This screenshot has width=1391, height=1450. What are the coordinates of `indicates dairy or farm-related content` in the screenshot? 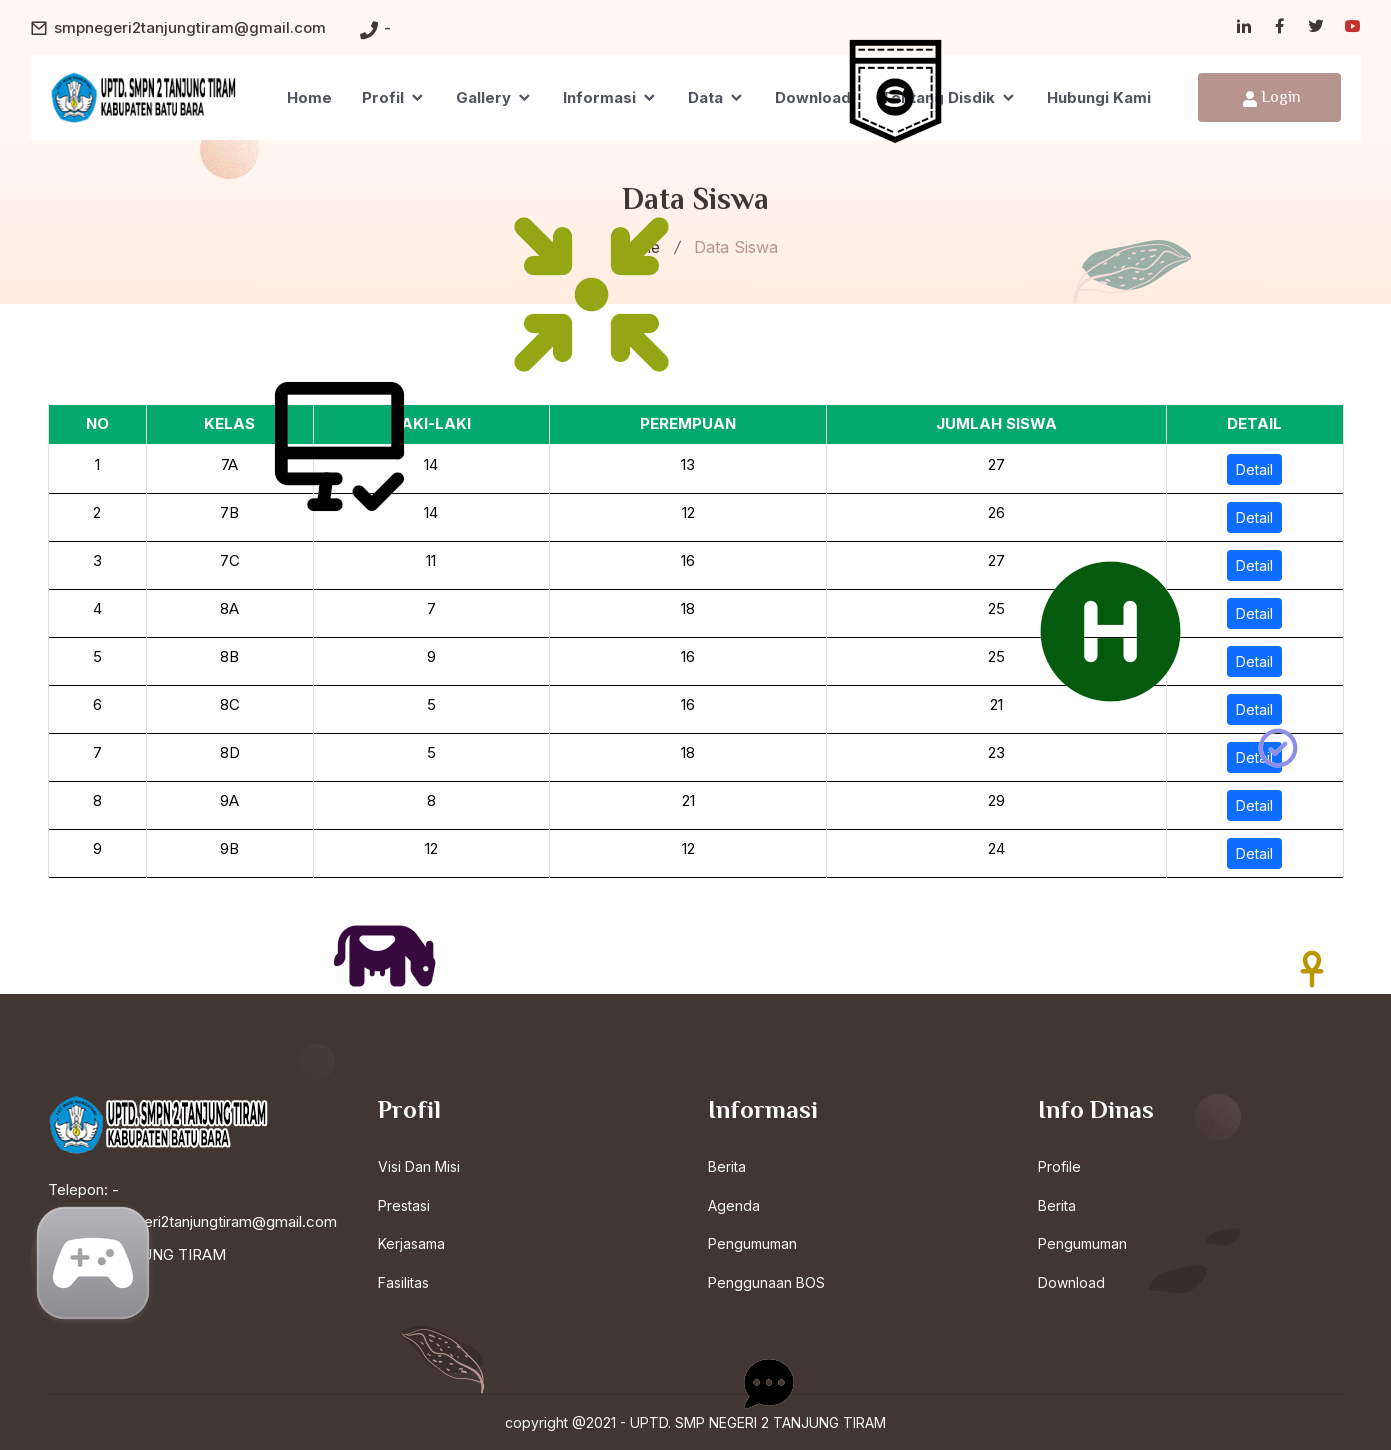 It's located at (385, 956).